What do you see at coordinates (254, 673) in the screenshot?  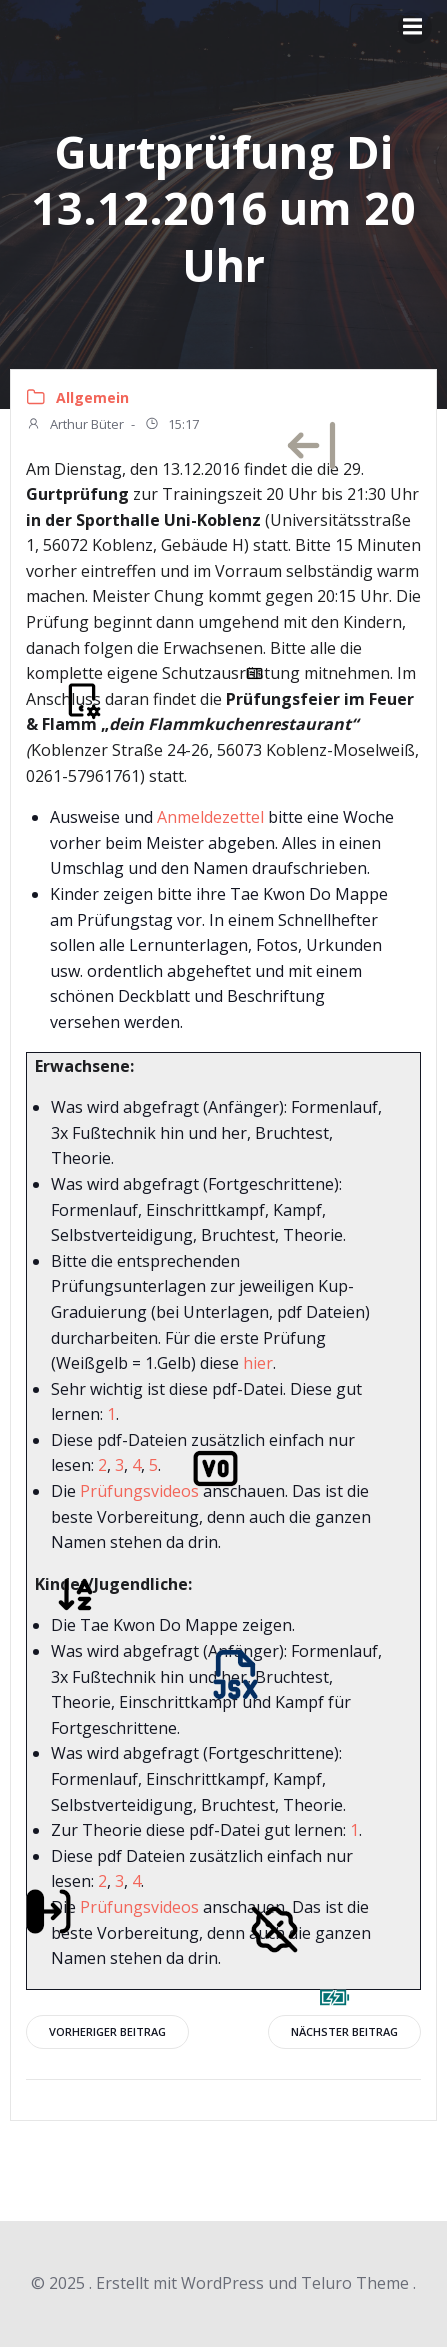 I see `access microwave or kitchen appliance controls` at bounding box center [254, 673].